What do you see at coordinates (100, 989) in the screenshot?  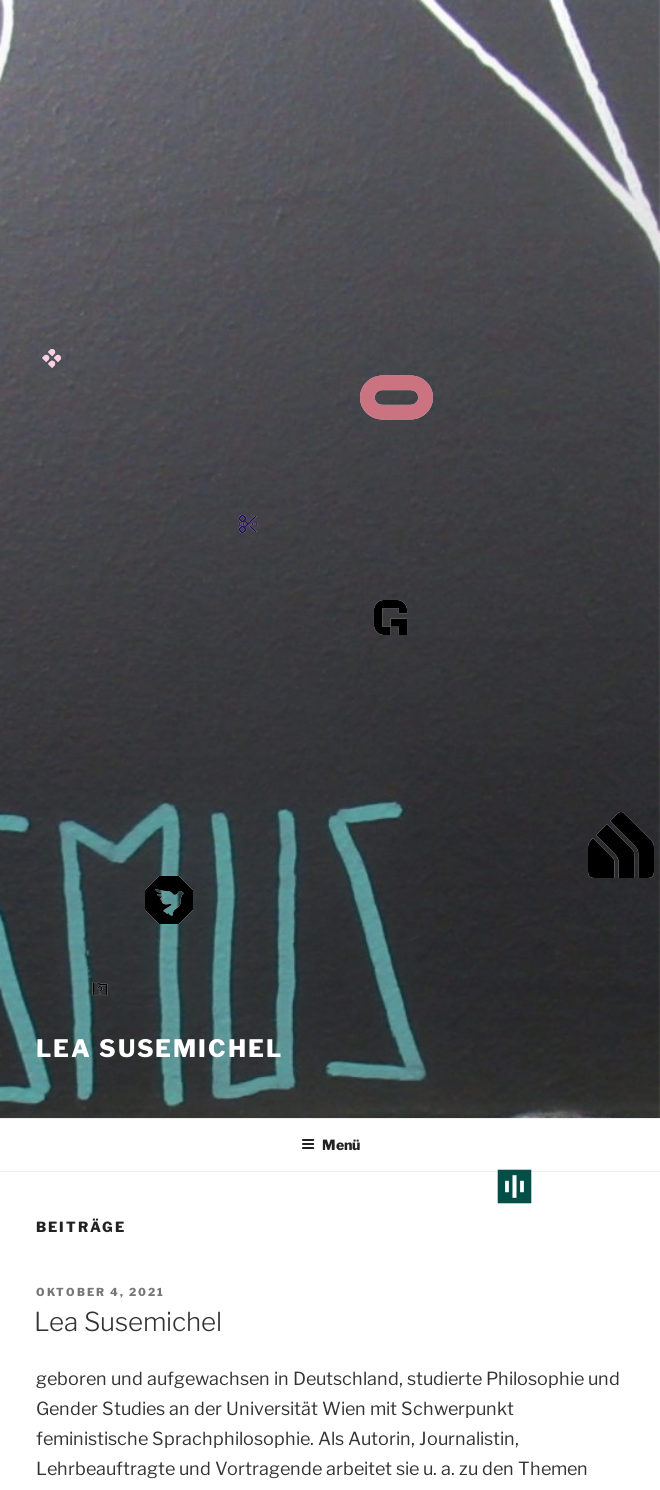 I see `folder with unknown or unrecognized contents` at bounding box center [100, 989].